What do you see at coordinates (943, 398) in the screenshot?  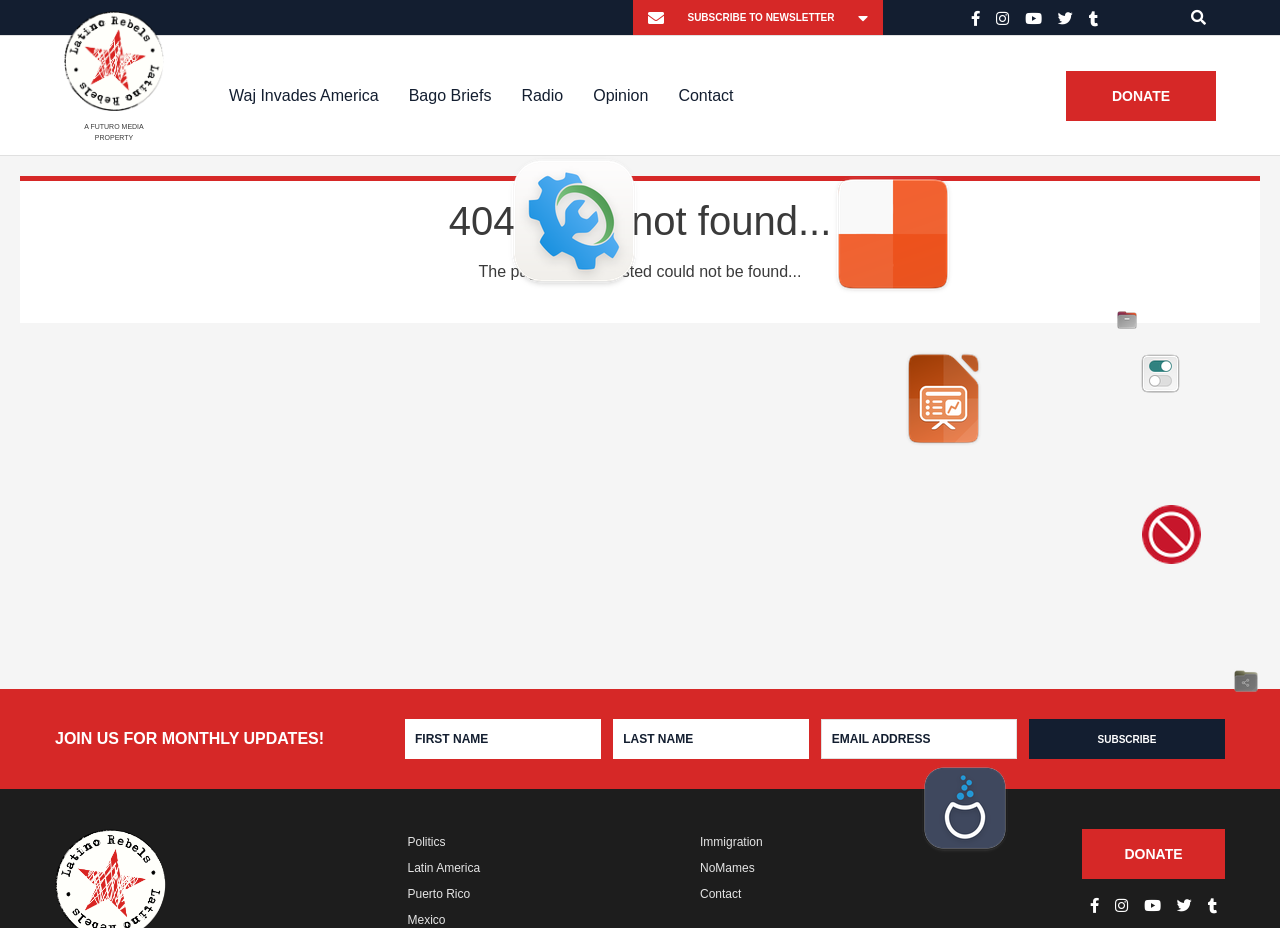 I see `open libreoffice impress presentation software` at bounding box center [943, 398].